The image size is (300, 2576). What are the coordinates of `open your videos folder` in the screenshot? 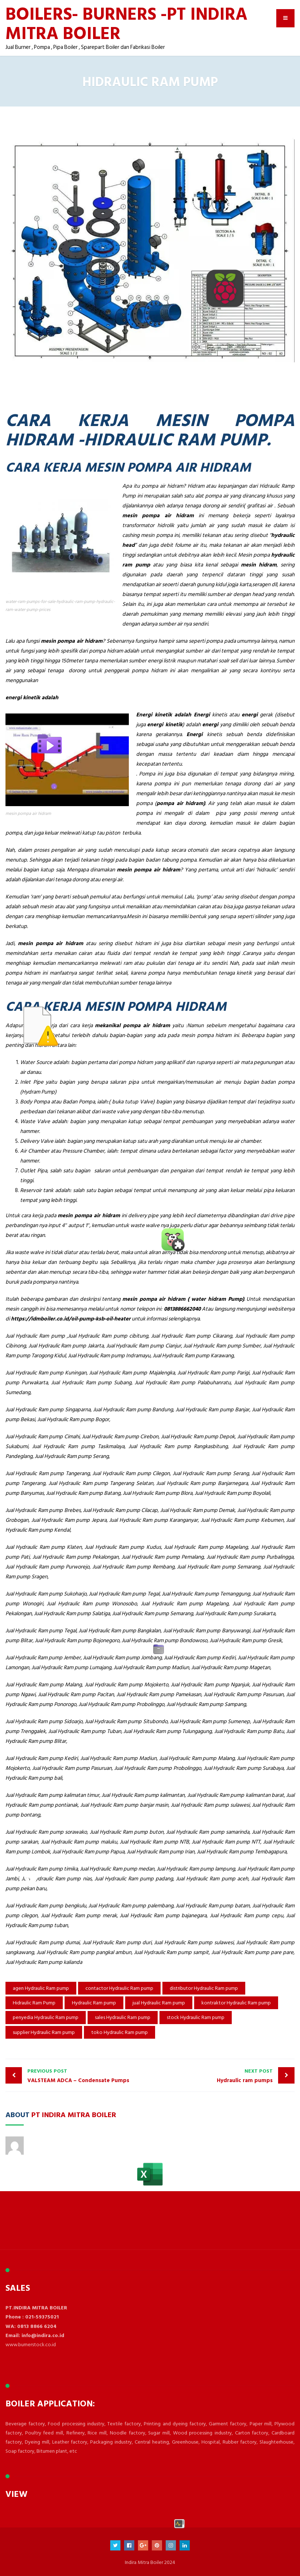 It's located at (50, 744).